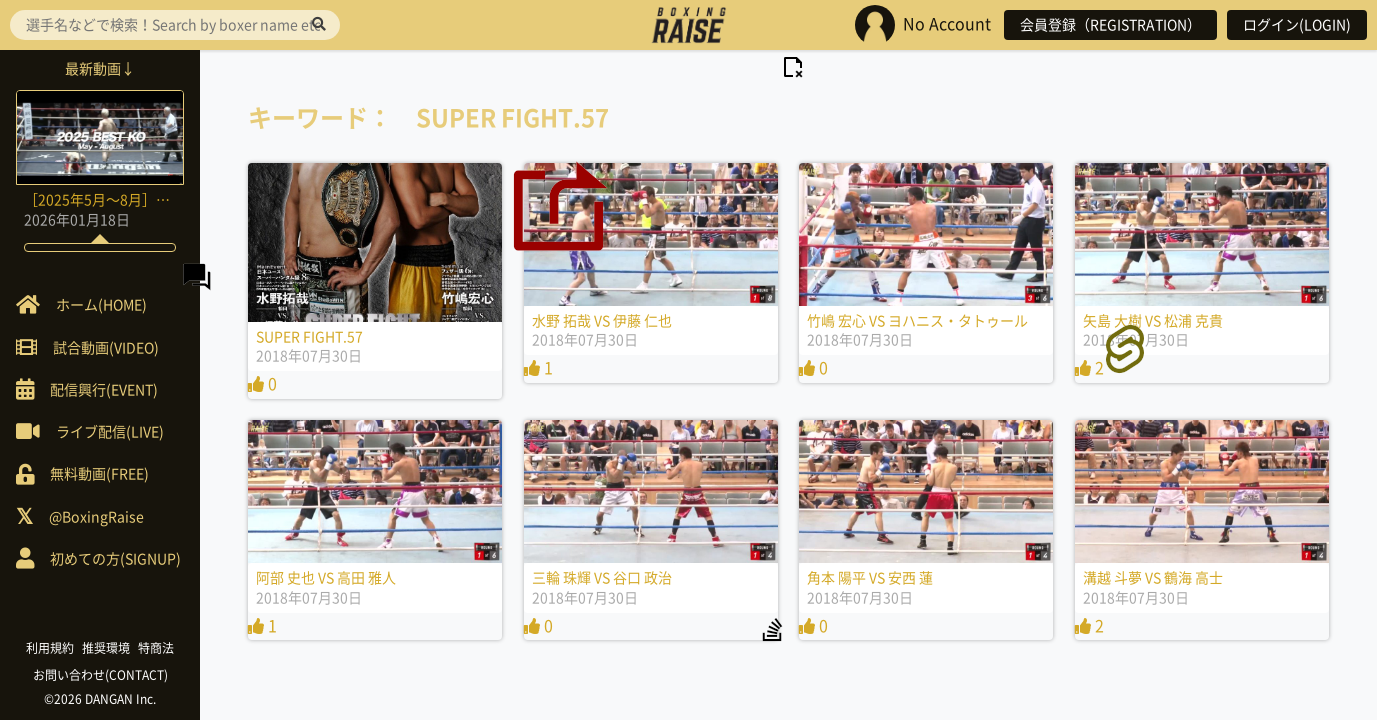 The height and width of the screenshot is (720, 1377). Describe the element at coordinates (1125, 349) in the screenshot. I see `svelte framework logo` at that location.